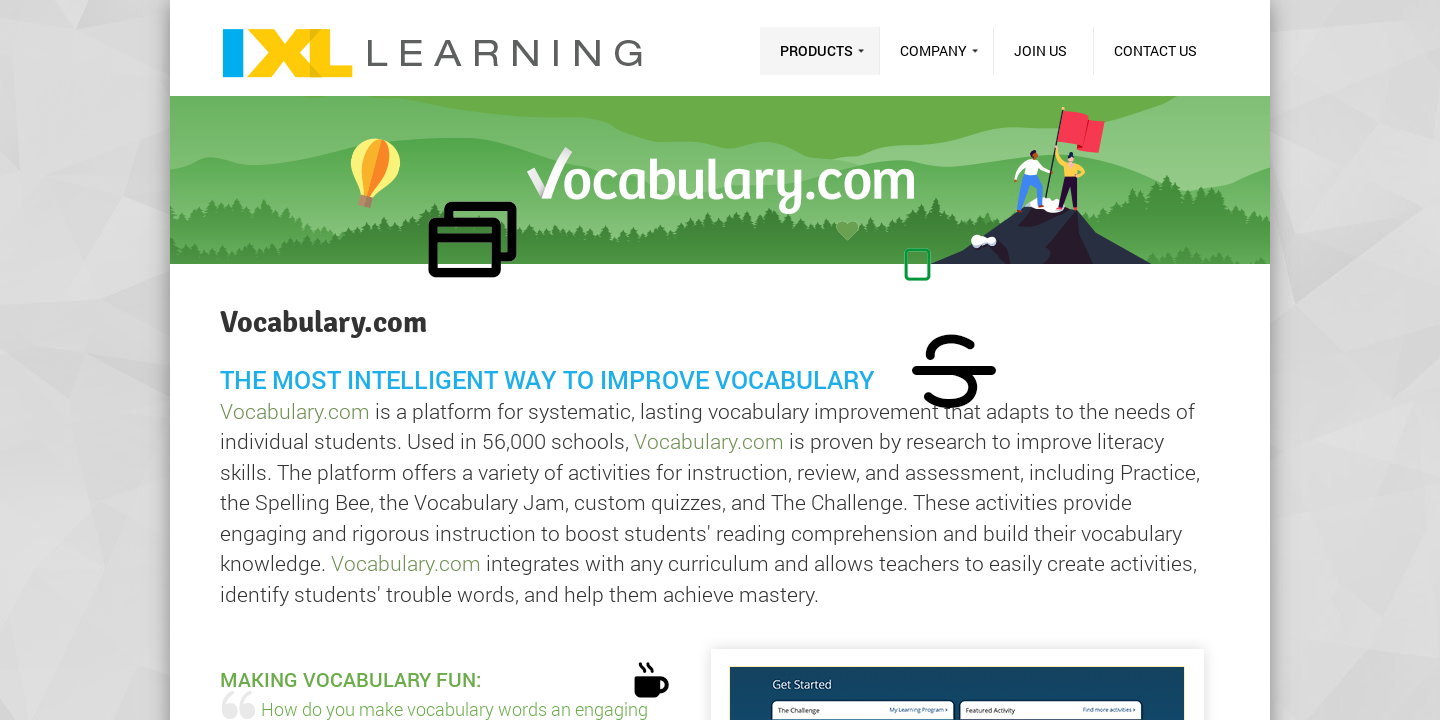  What do you see at coordinates (954, 372) in the screenshot?
I see `apply strikethrough formatting to selected text` at bounding box center [954, 372].